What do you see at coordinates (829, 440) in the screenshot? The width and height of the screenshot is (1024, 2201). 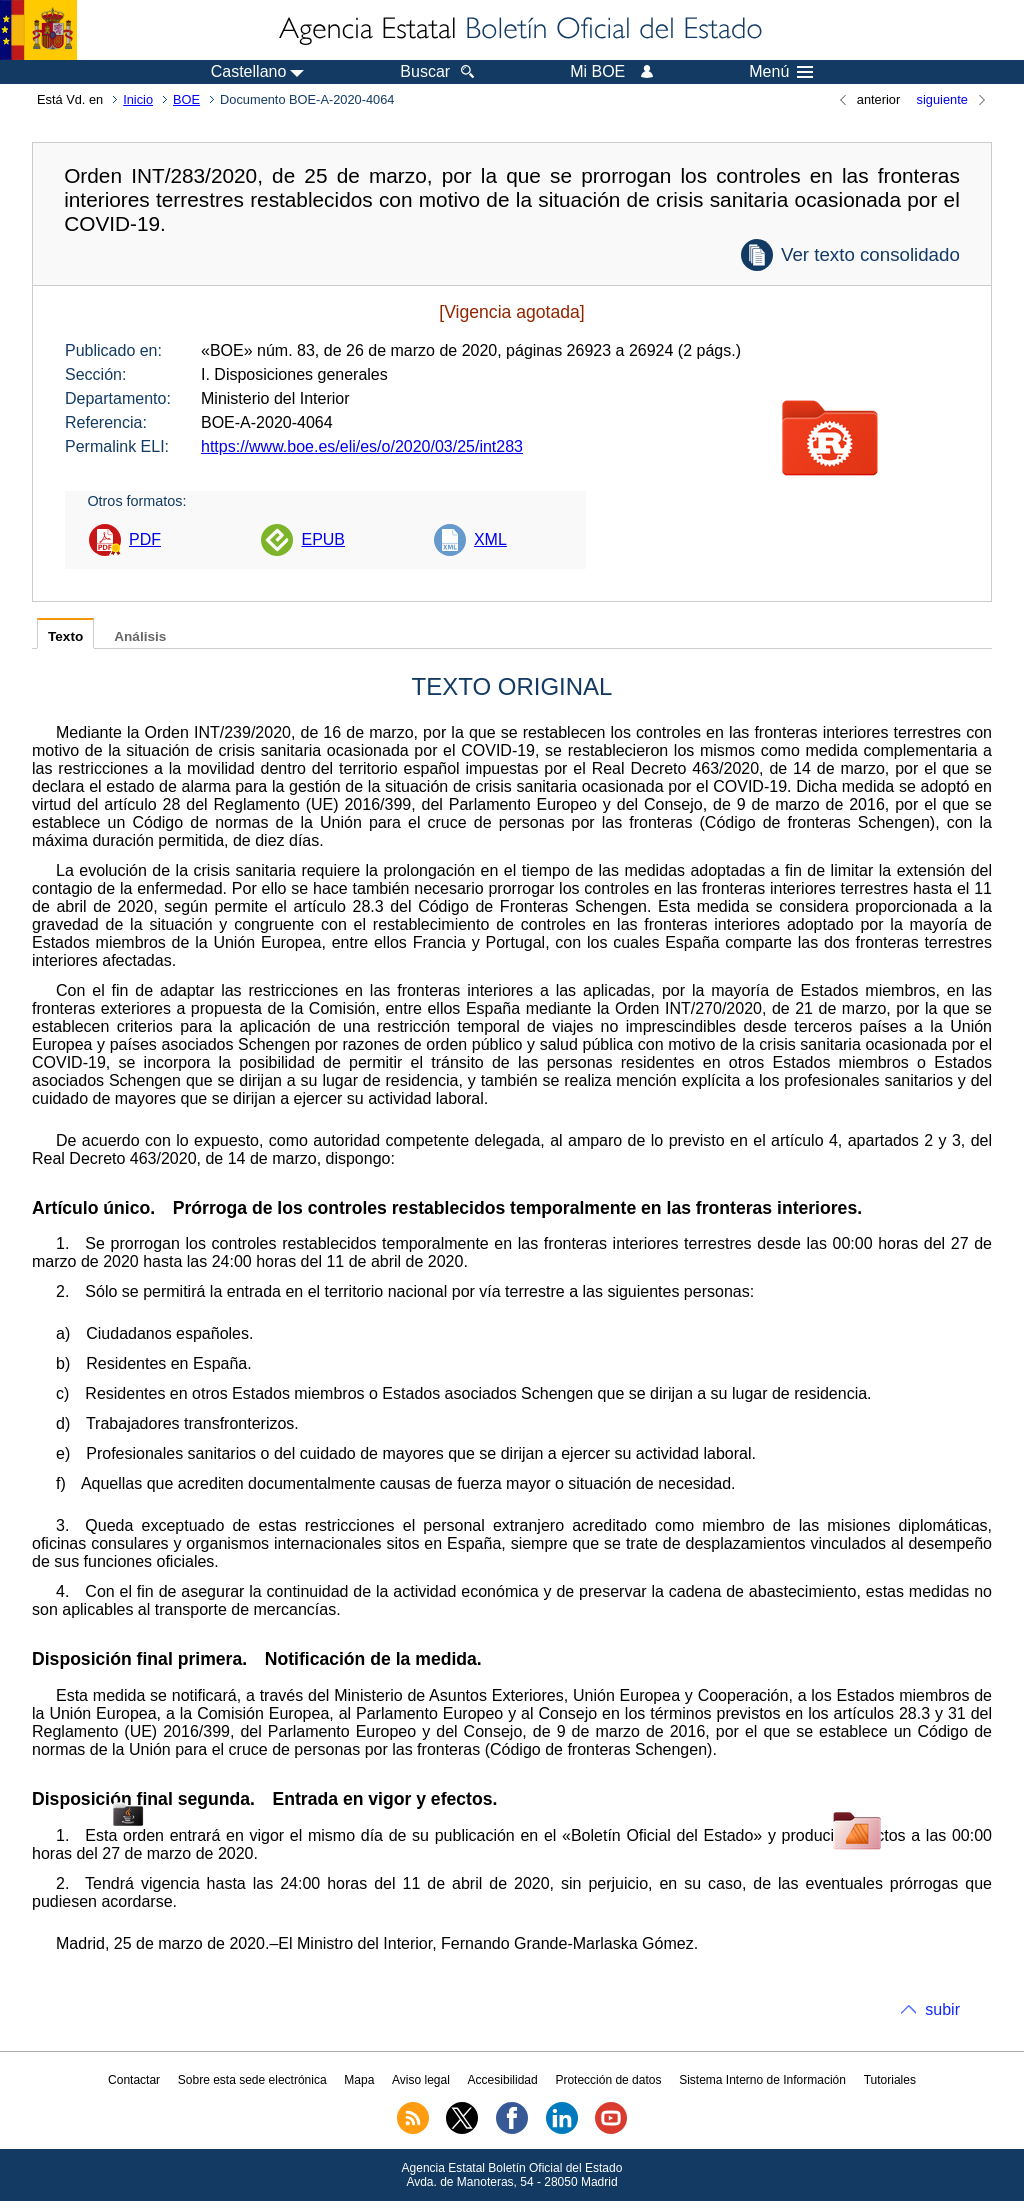 I see `open folder containing rust programming projects` at bounding box center [829, 440].